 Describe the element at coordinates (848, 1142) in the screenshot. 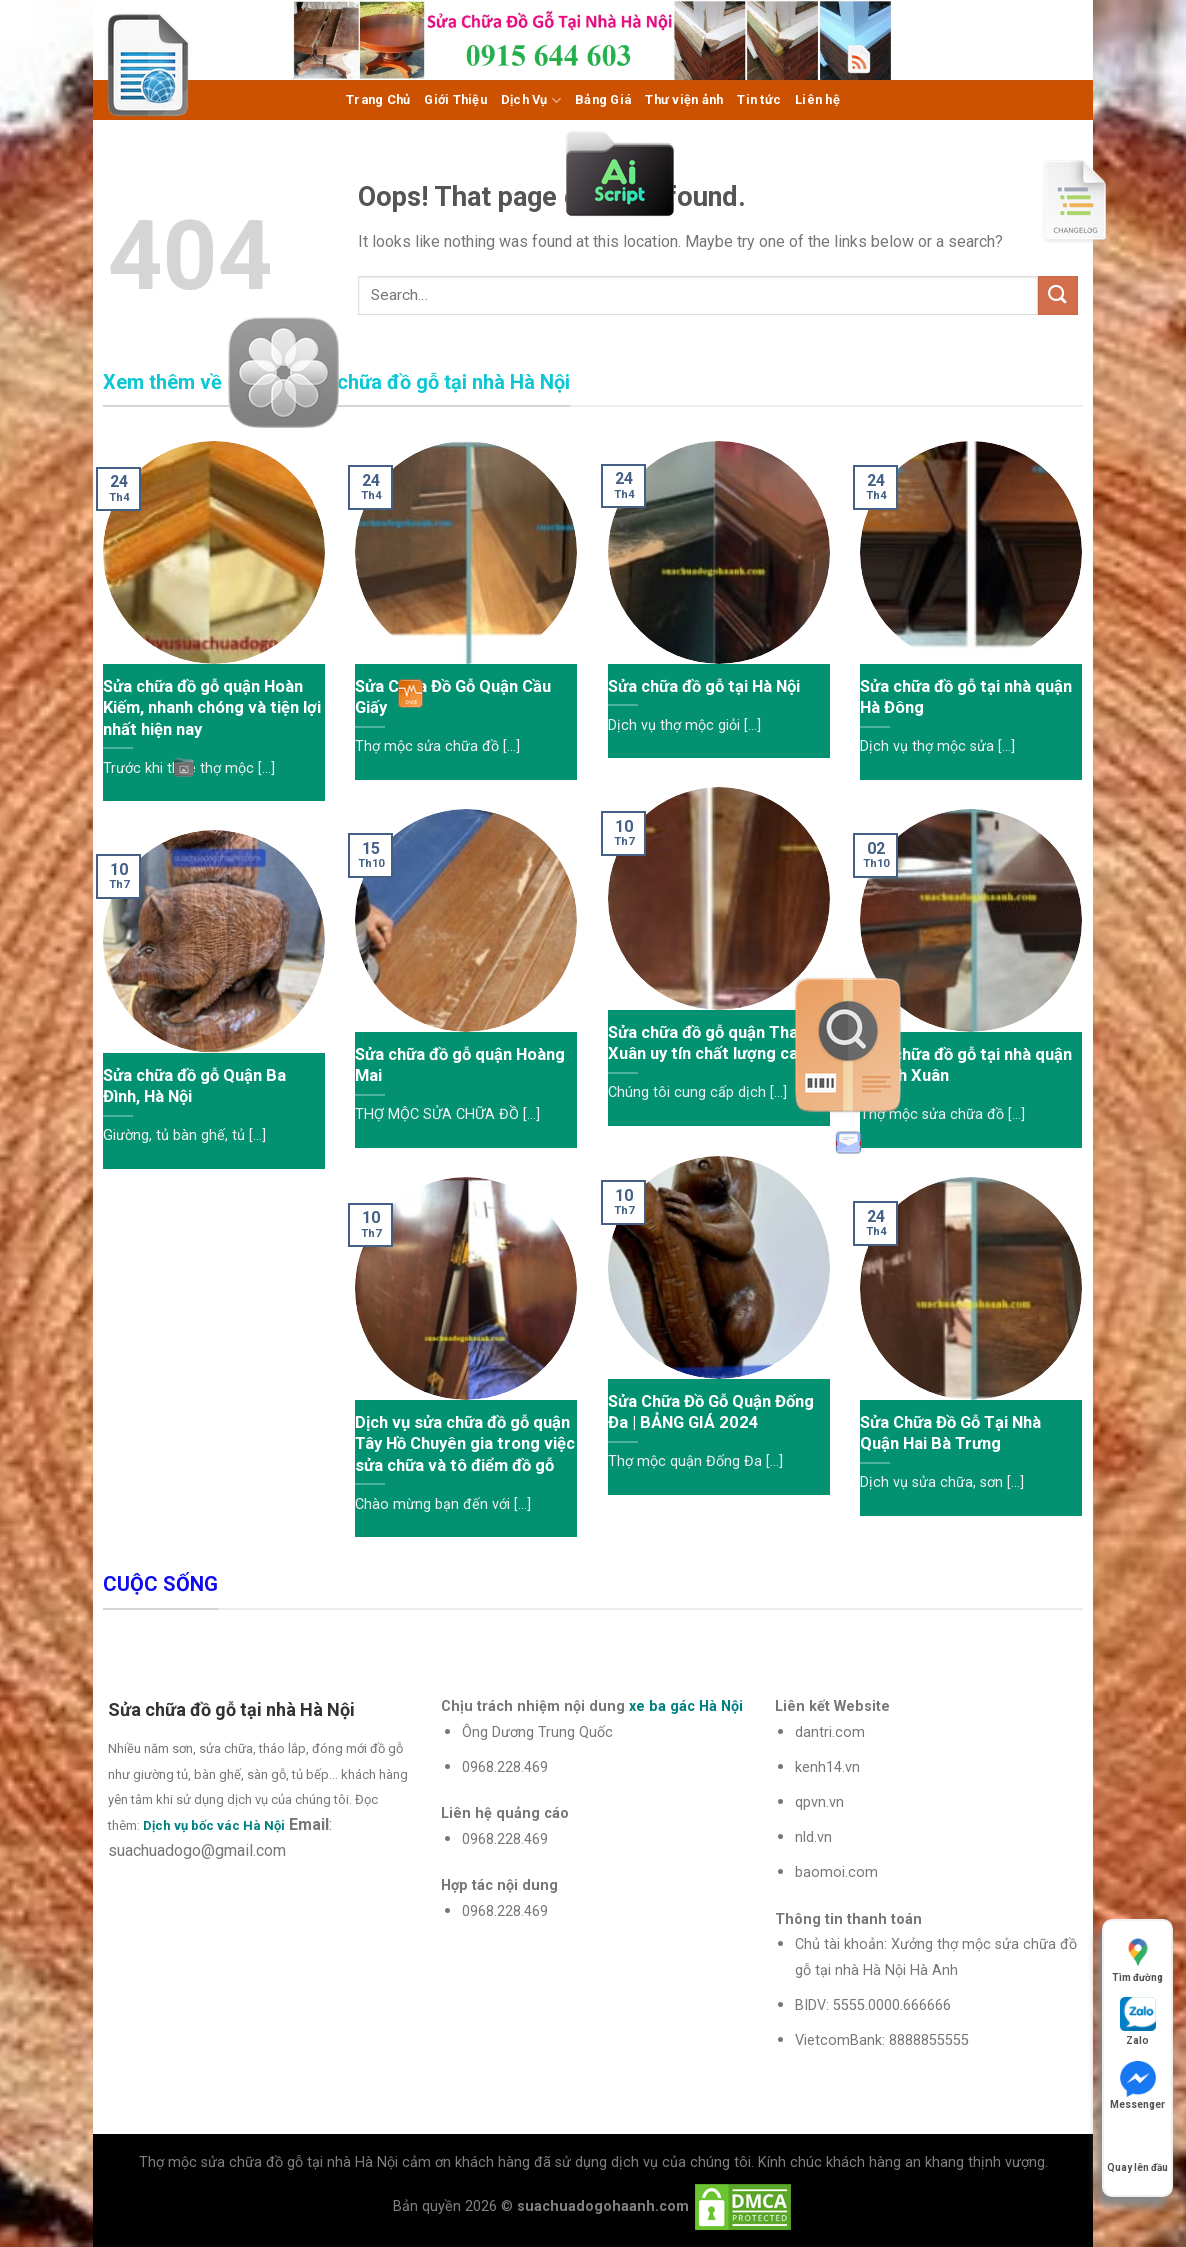

I see `open the mail application` at that location.